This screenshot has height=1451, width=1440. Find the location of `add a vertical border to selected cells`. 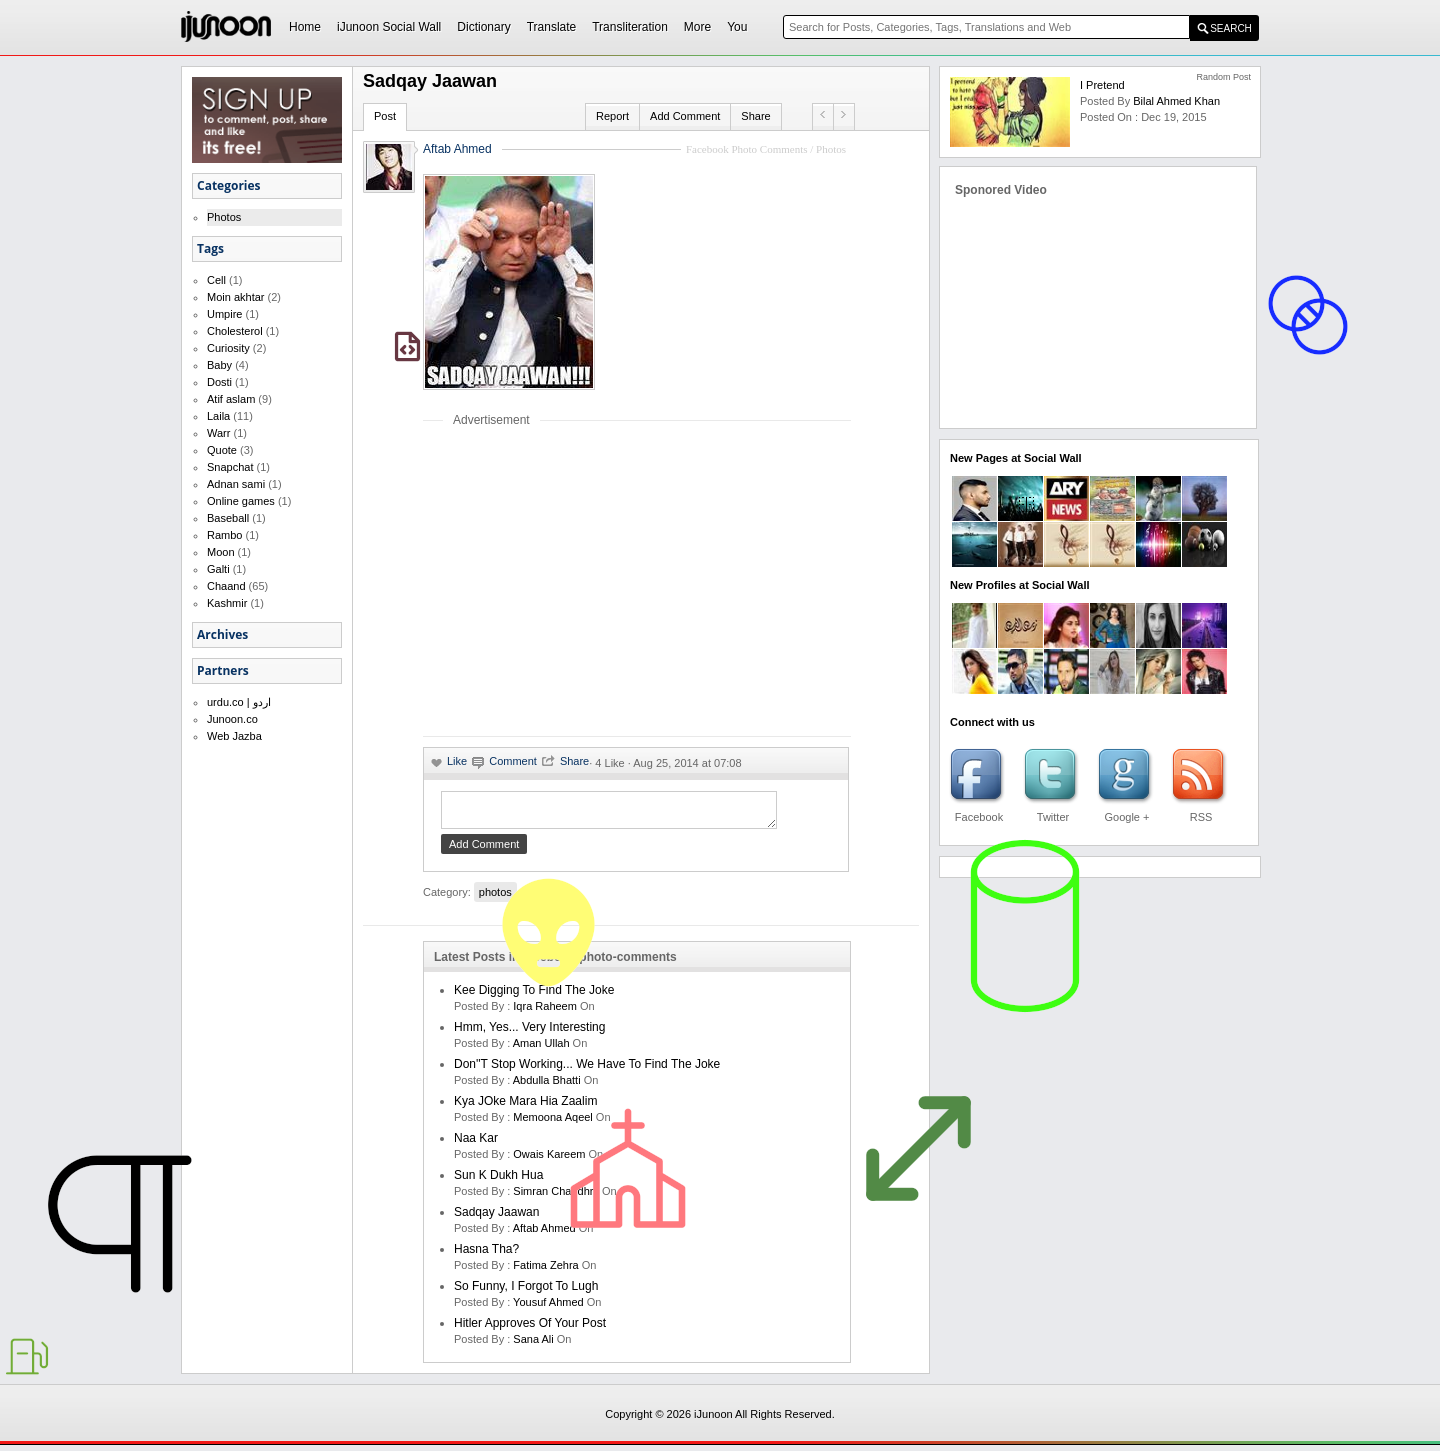

add a vertical border to selected cells is located at coordinates (1026, 504).